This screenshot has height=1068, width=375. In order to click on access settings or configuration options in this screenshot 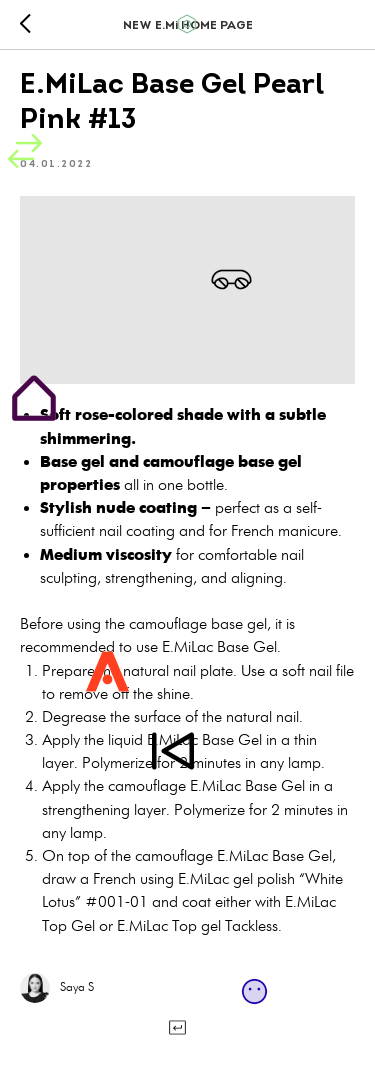, I will do `click(187, 24)`.